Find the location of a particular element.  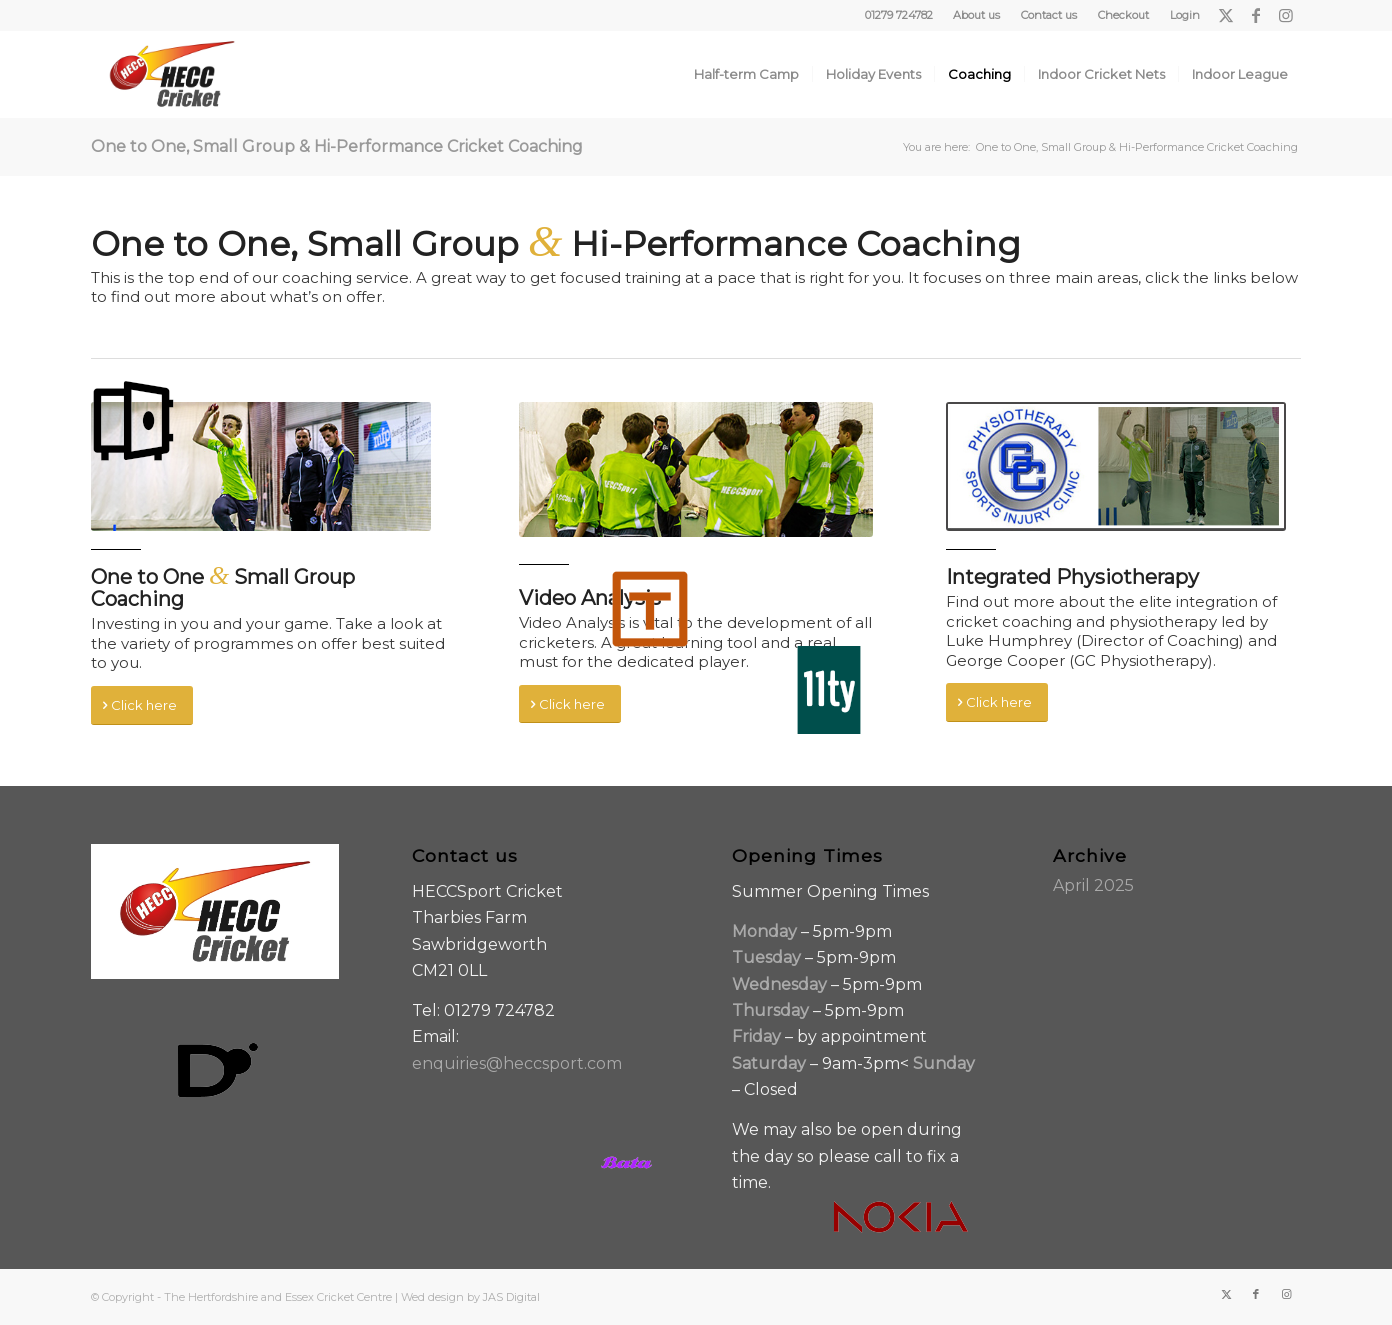

D programming language logo is located at coordinates (218, 1070).